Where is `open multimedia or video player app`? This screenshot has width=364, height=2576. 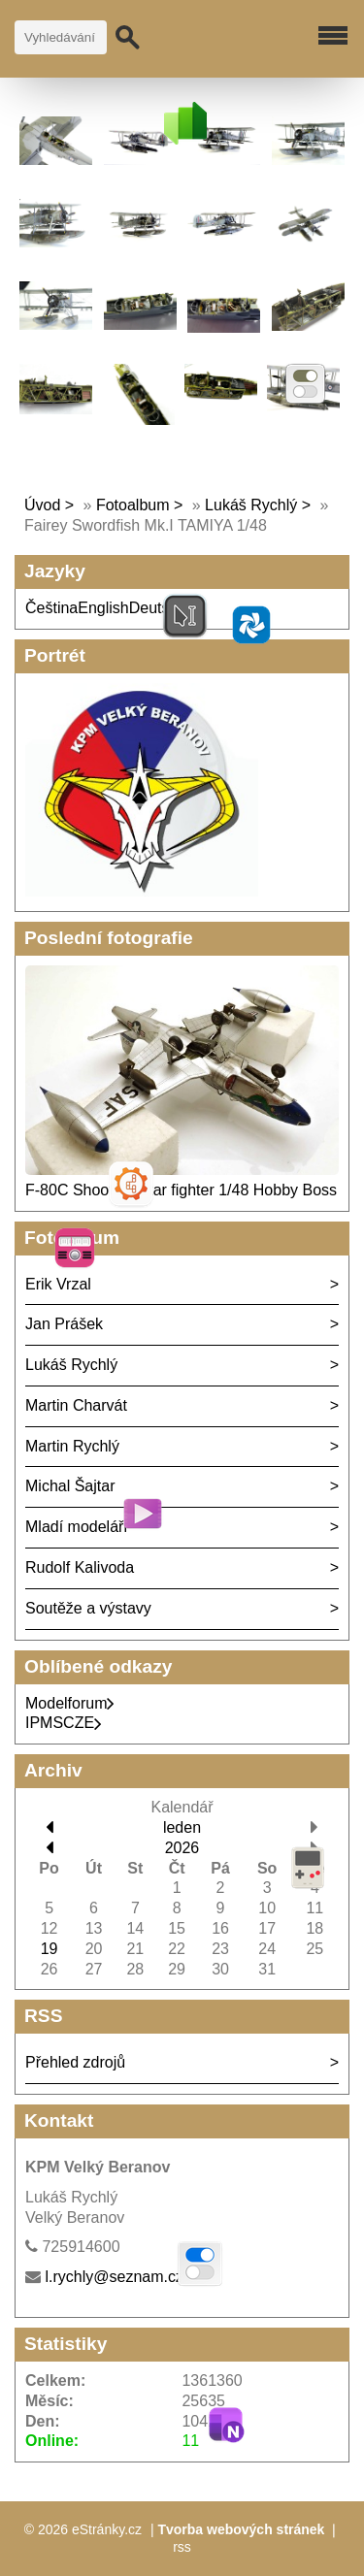
open multimedia or video player app is located at coordinates (143, 1514).